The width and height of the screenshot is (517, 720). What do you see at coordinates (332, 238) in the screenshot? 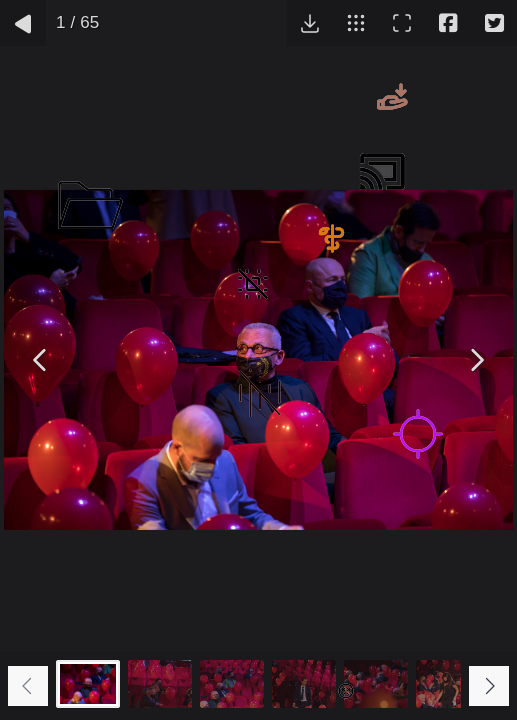
I see `access health or medical services` at bounding box center [332, 238].